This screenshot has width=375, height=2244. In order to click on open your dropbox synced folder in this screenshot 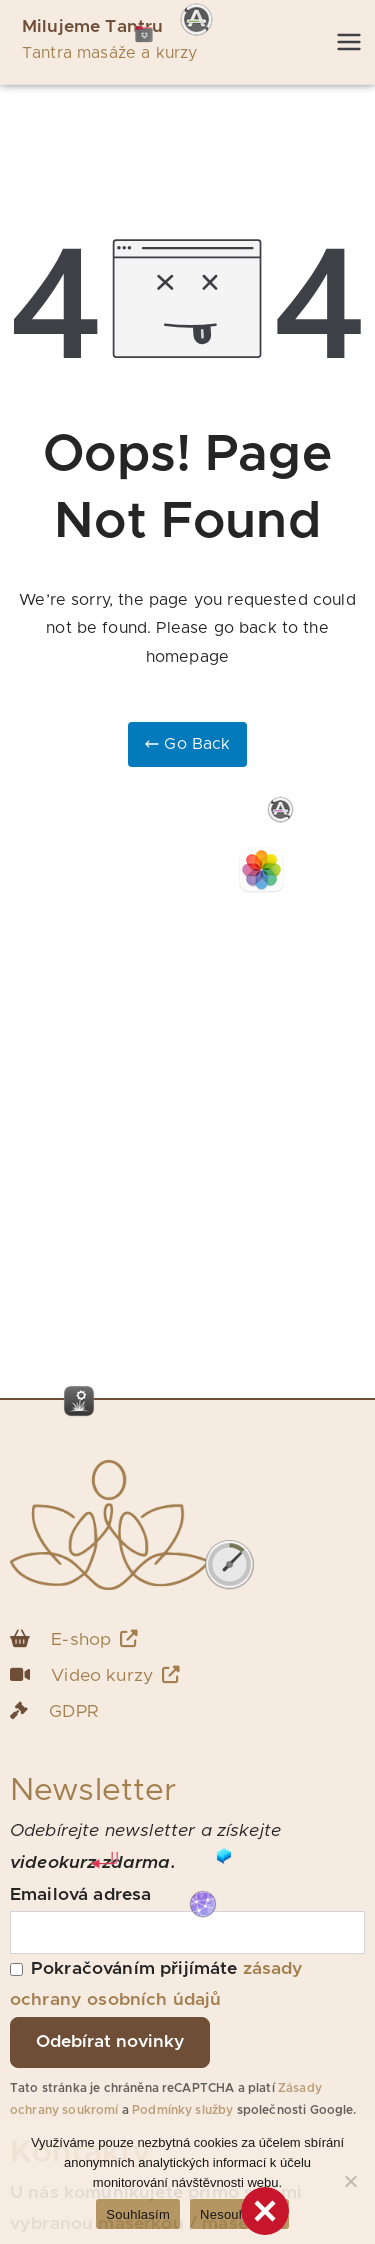, I will do `click(144, 34)`.